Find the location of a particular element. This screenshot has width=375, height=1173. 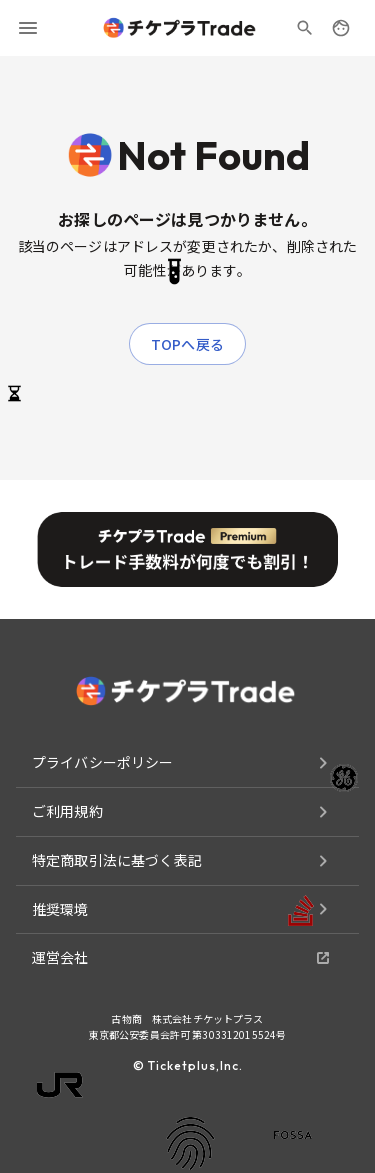

indicates a process is loading or in progress is located at coordinates (14, 393).